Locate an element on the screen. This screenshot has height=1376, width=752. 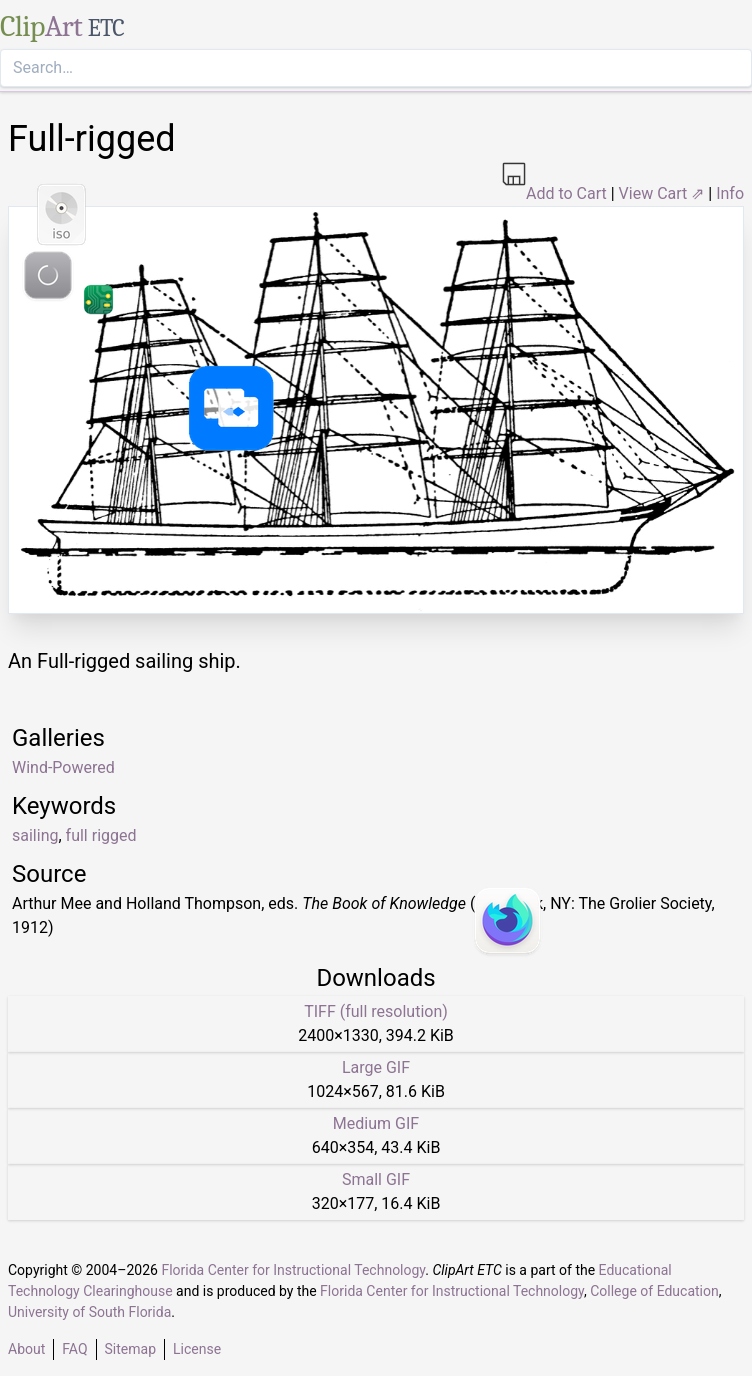
access startup screen or boot settings is located at coordinates (48, 276).